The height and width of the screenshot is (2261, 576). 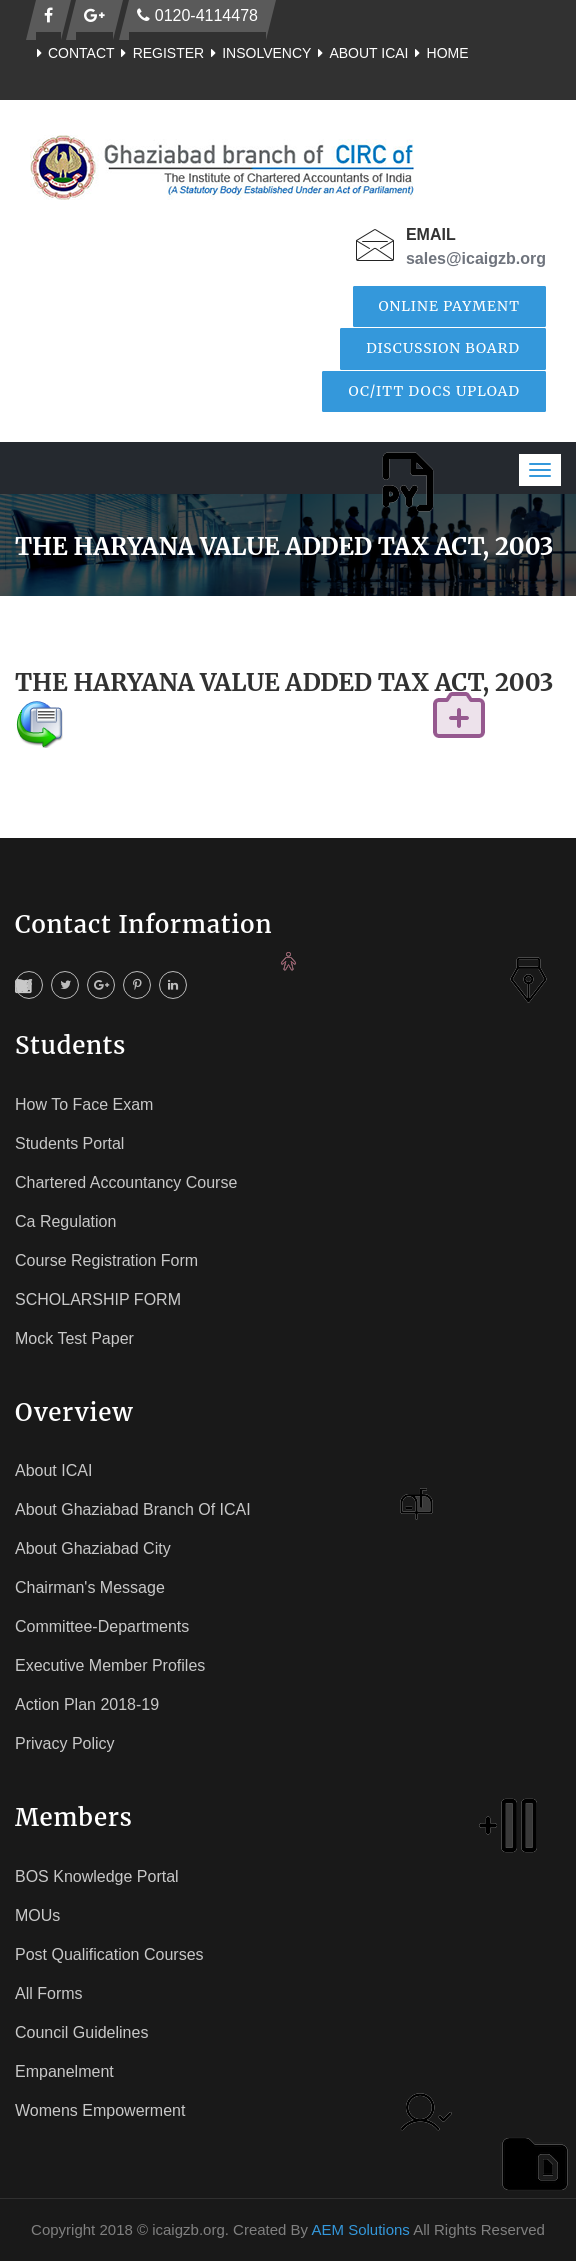 What do you see at coordinates (459, 716) in the screenshot?
I see `add a new photo` at bounding box center [459, 716].